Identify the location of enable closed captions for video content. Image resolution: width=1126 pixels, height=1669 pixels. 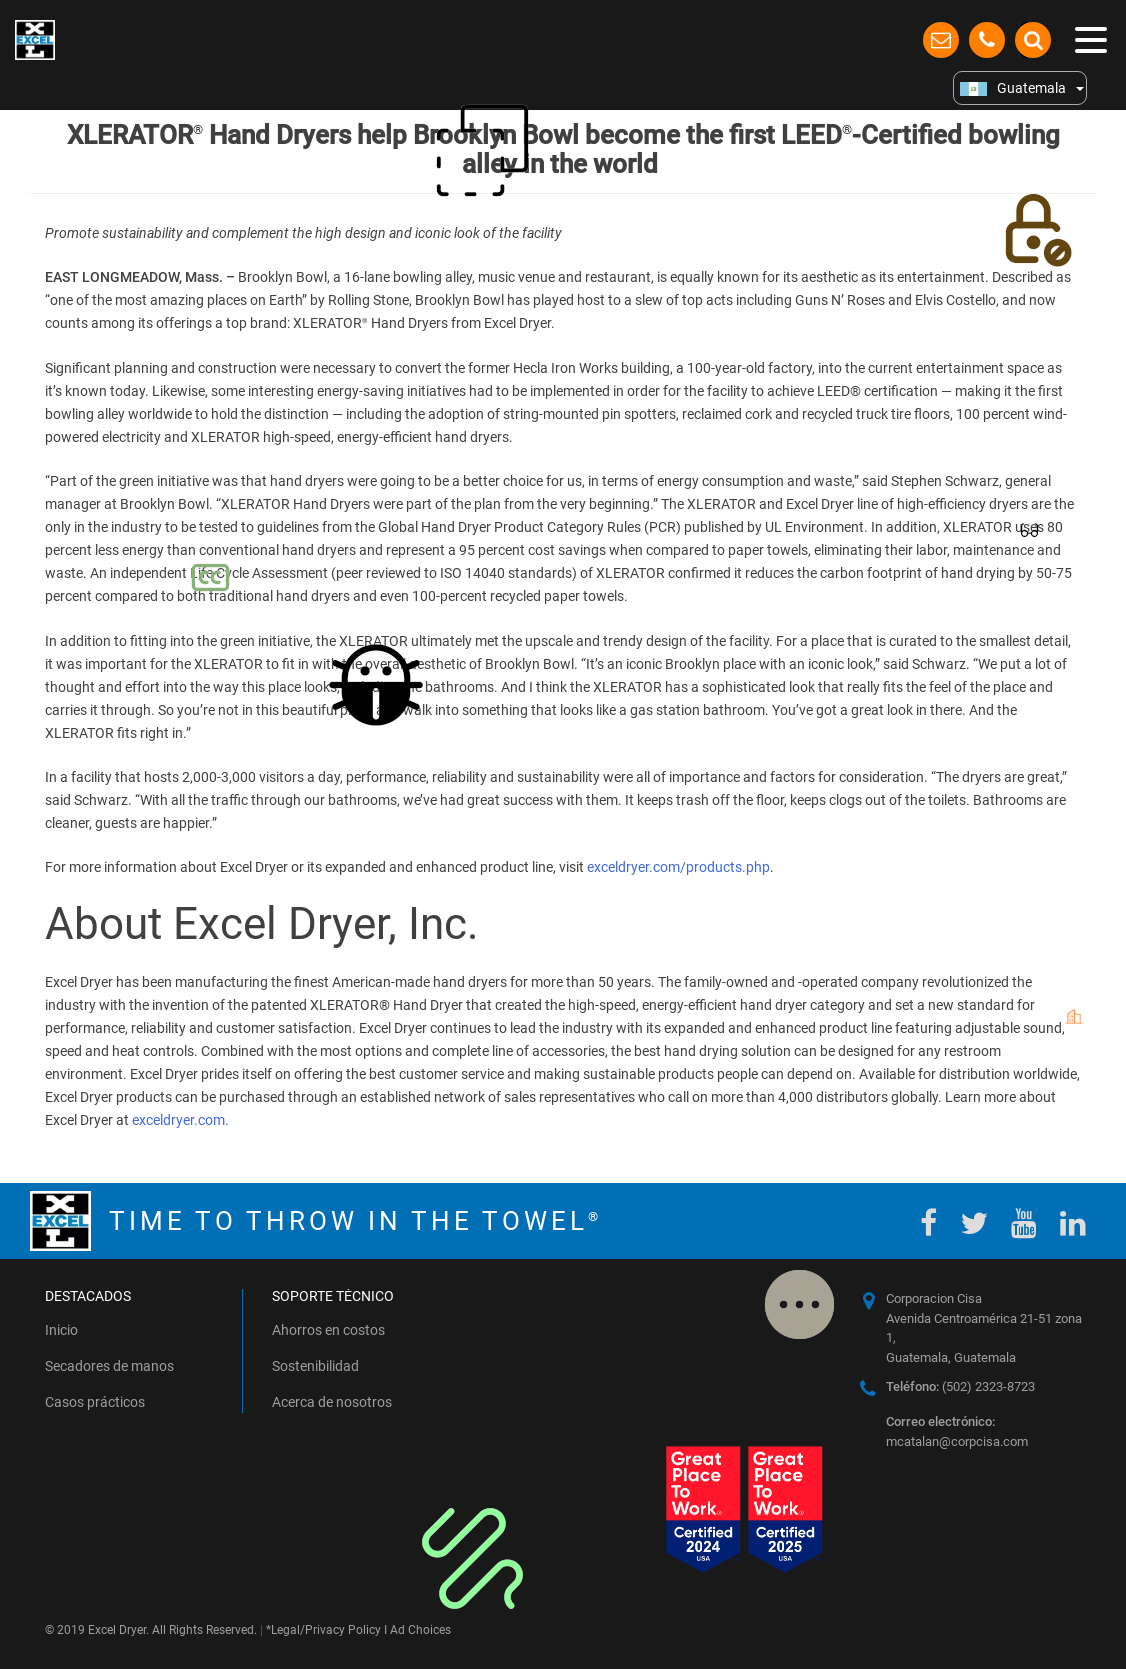
(210, 577).